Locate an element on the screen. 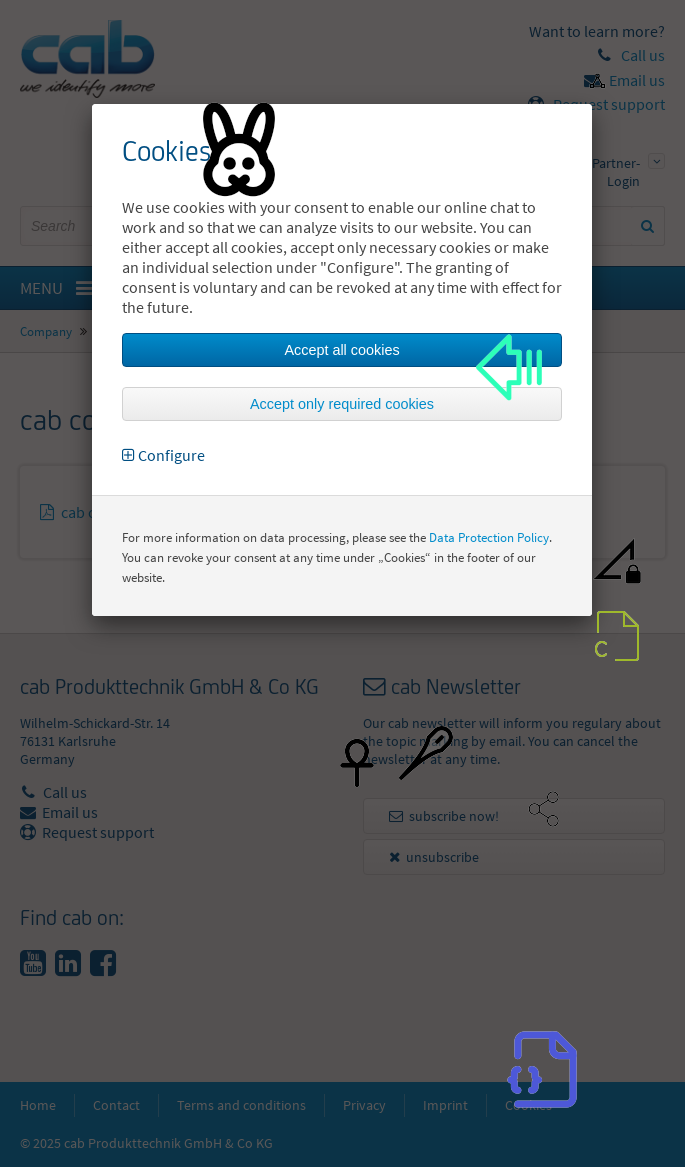 This screenshot has height=1167, width=685. share content to social networks is located at coordinates (545, 809).